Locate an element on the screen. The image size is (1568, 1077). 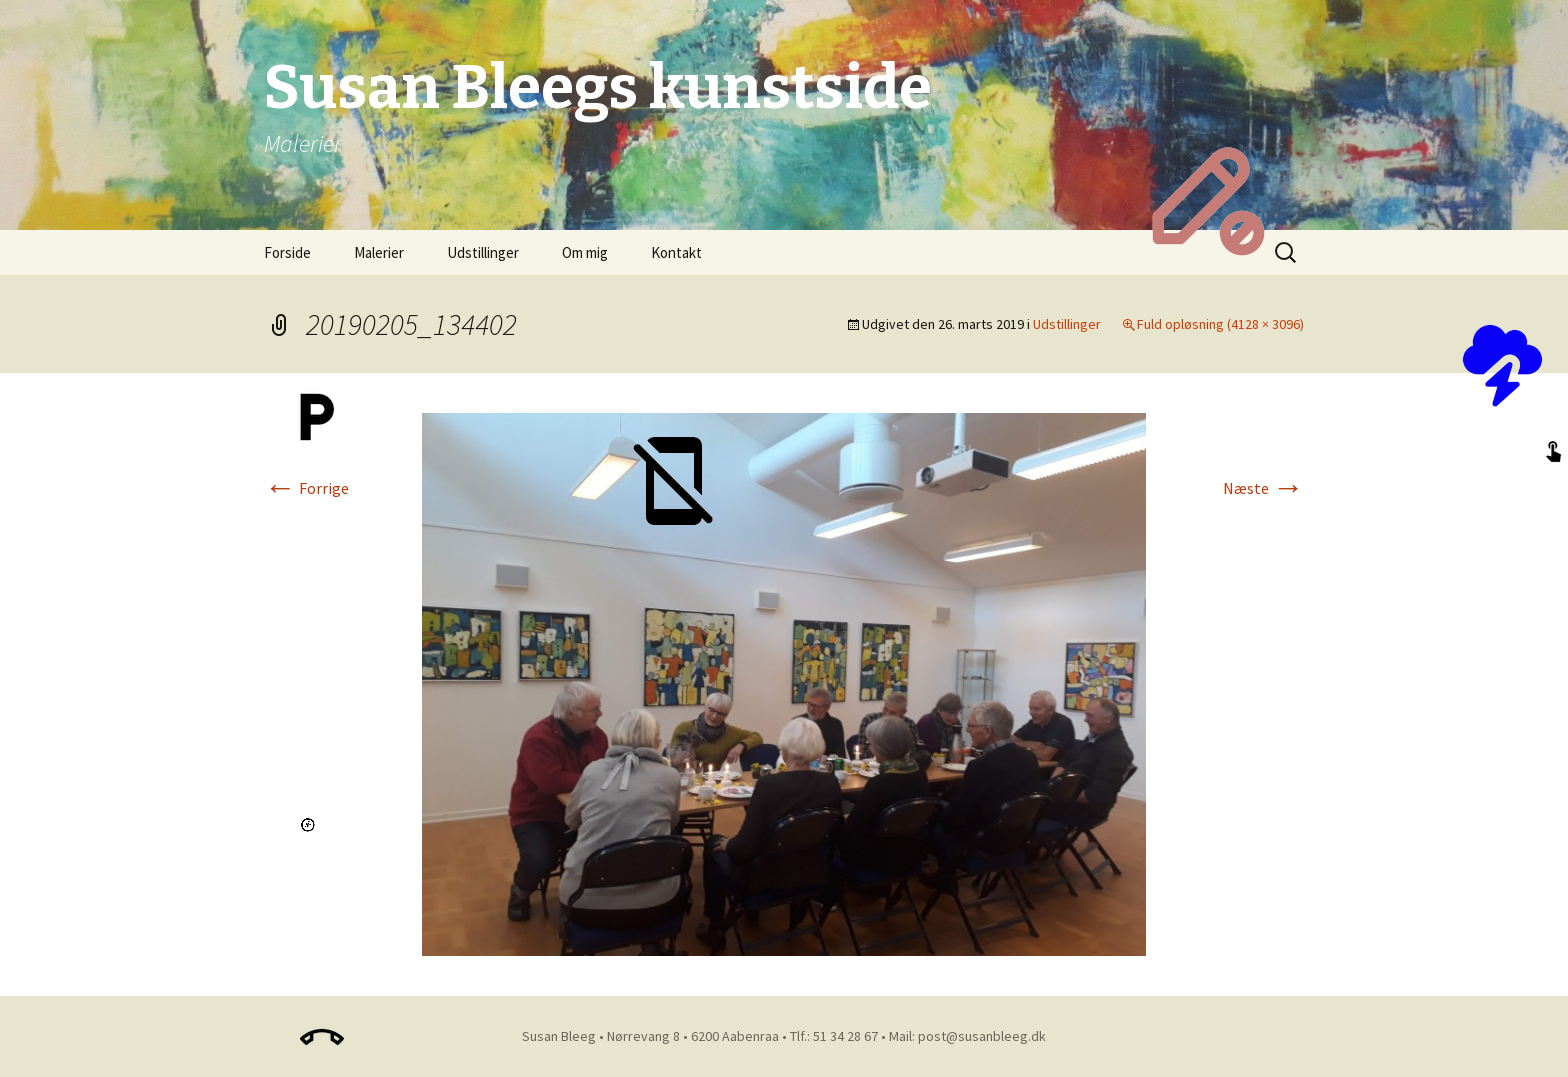
indicates thunderstorm weather conditions is located at coordinates (1502, 364).